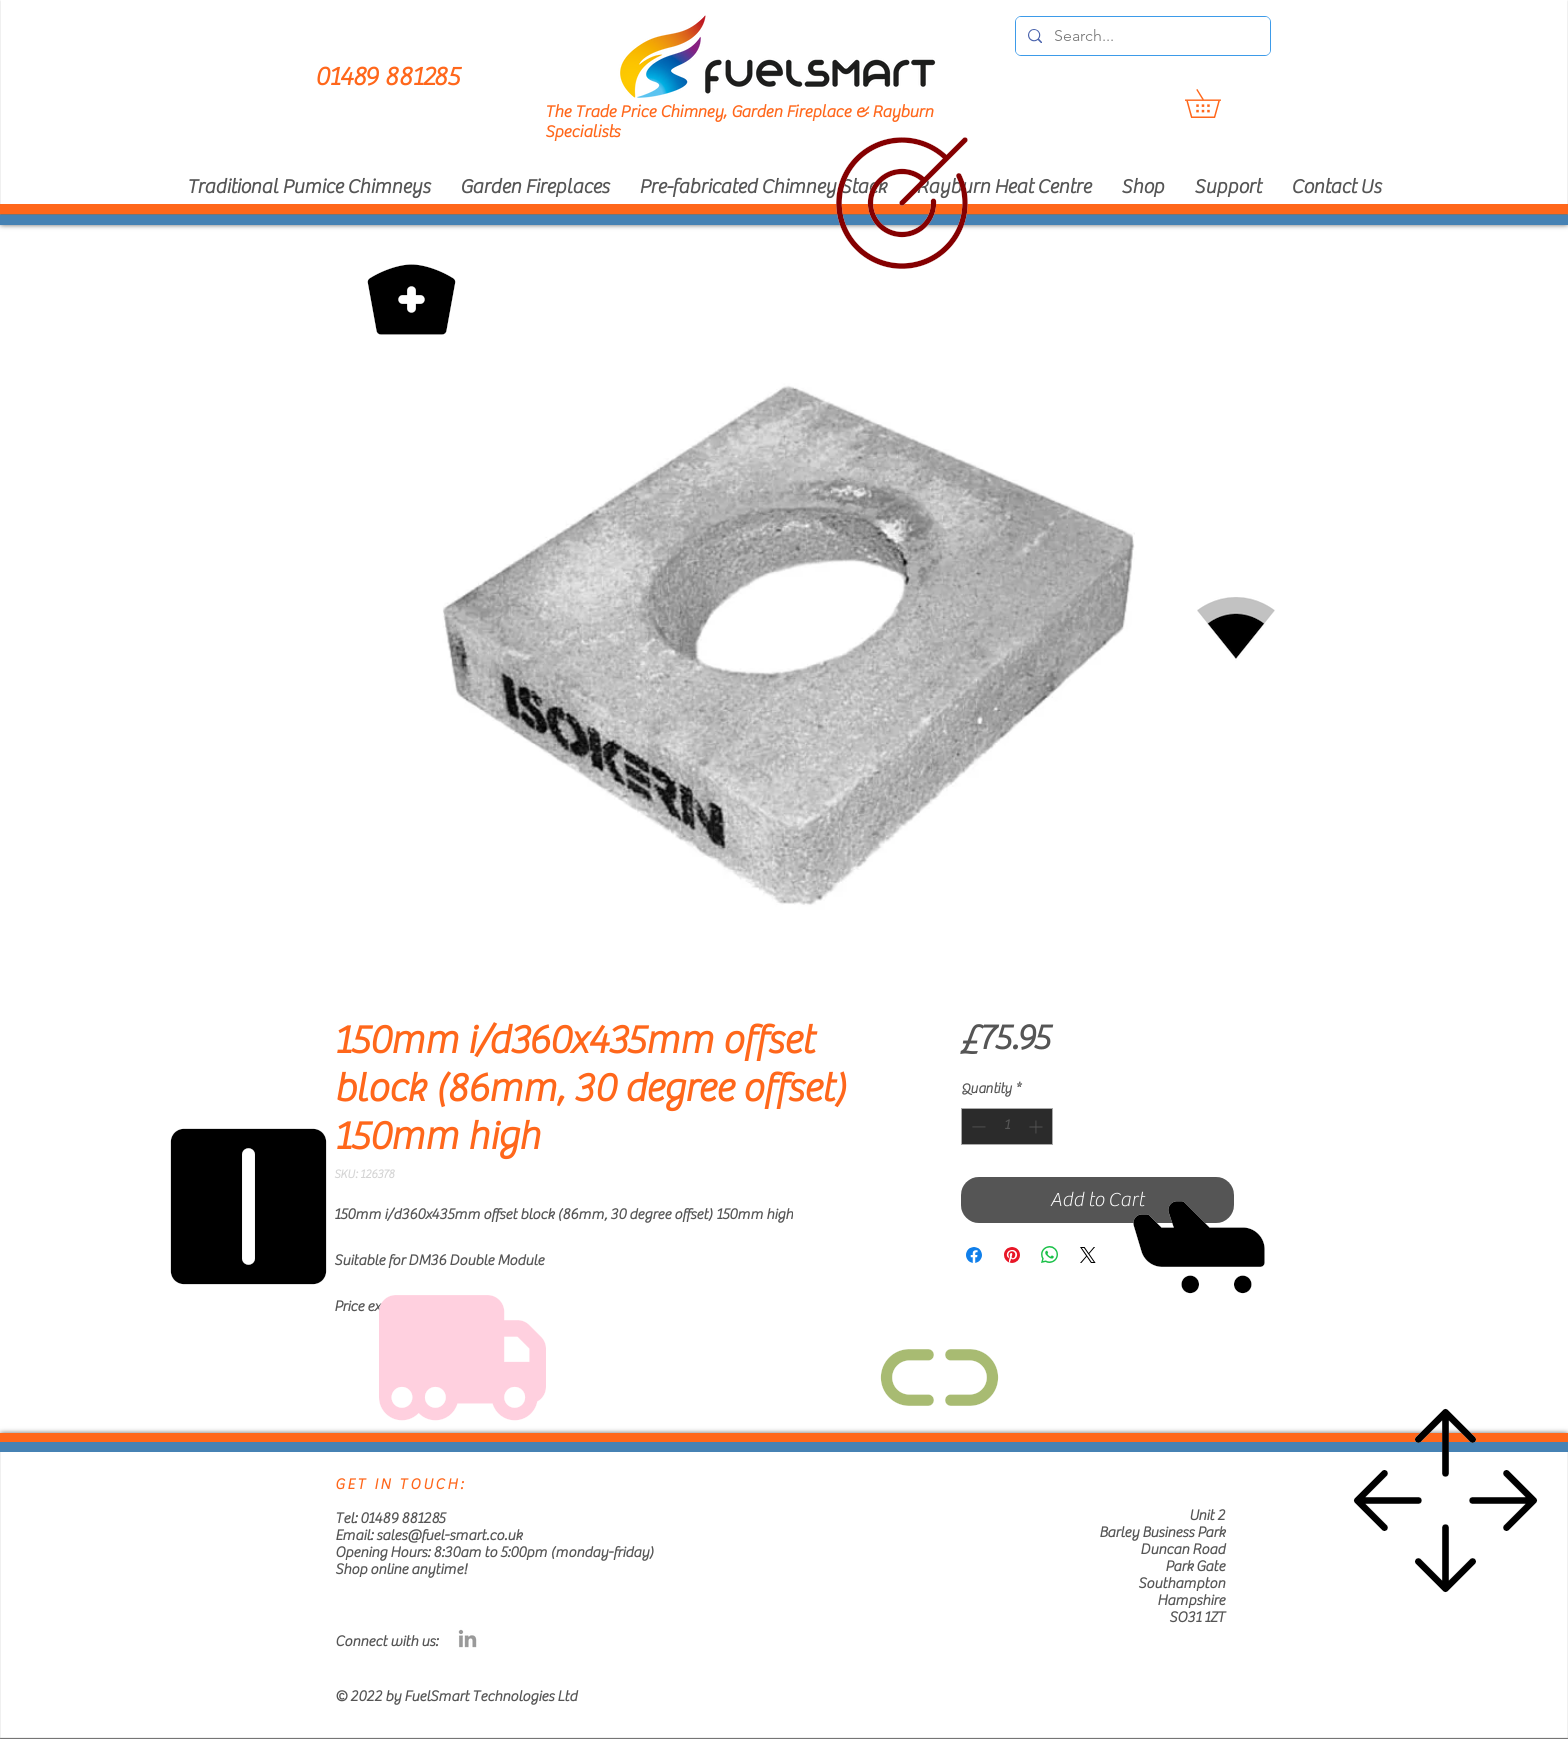  I want to click on indicates moderate wifi signal strength, so click(1236, 627).